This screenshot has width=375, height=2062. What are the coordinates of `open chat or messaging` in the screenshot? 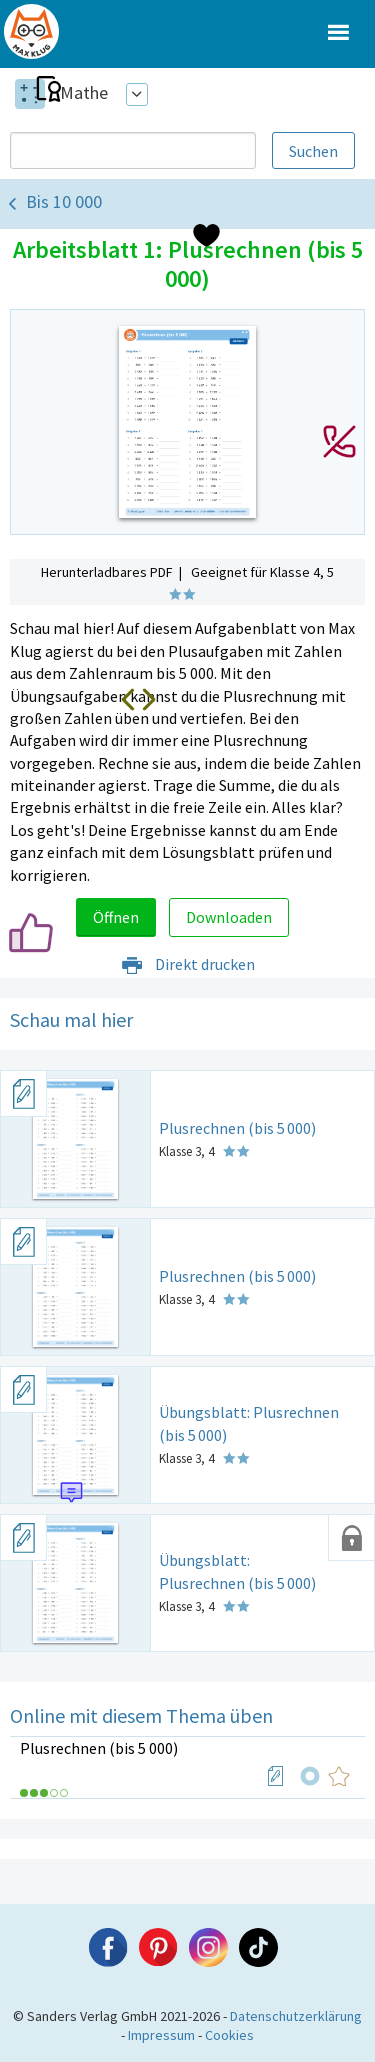 It's located at (71, 1491).